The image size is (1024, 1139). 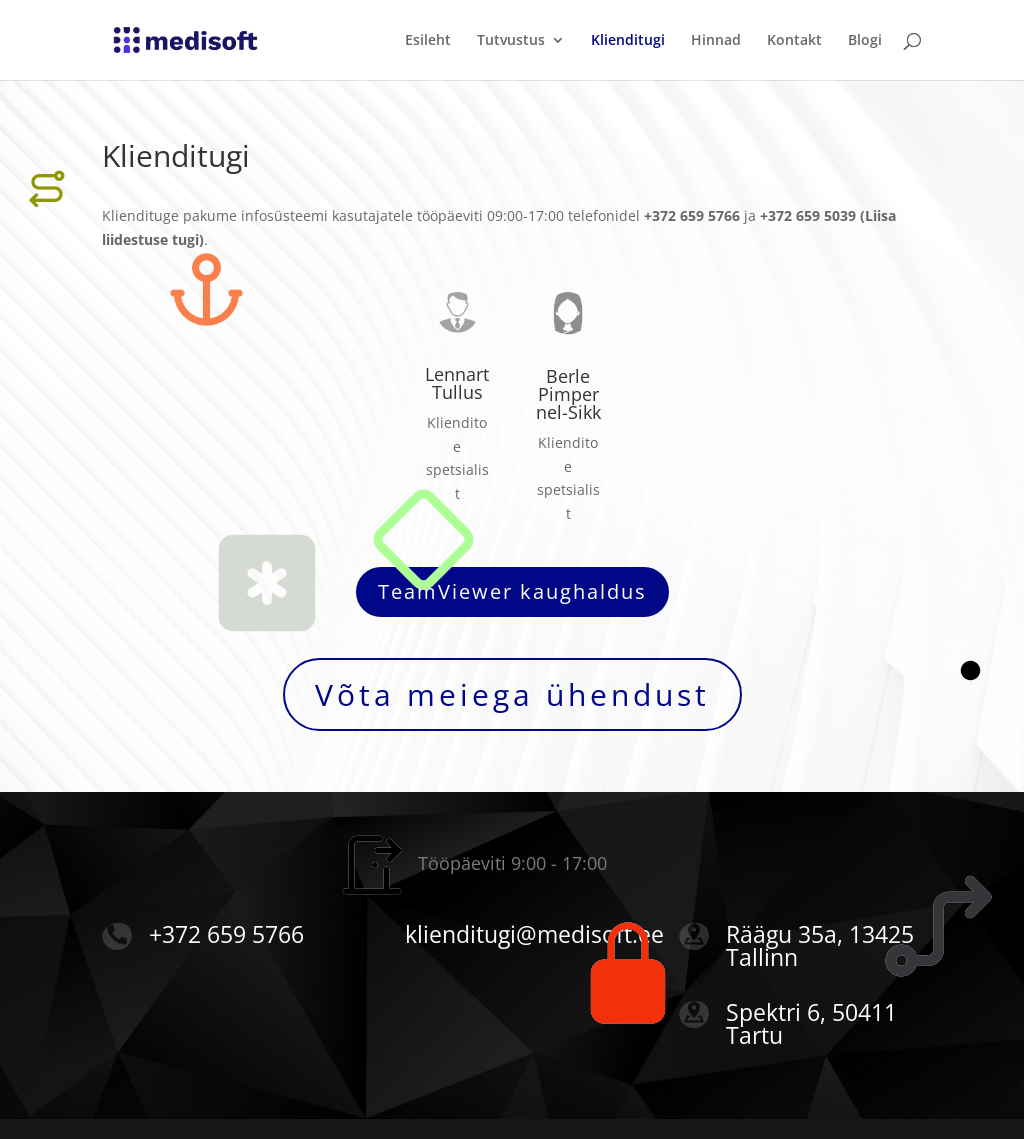 What do you see at coordinates (628, 973) in the screenshot?
I see `indicates a locked or secured item` at bounding box center [628, 973].